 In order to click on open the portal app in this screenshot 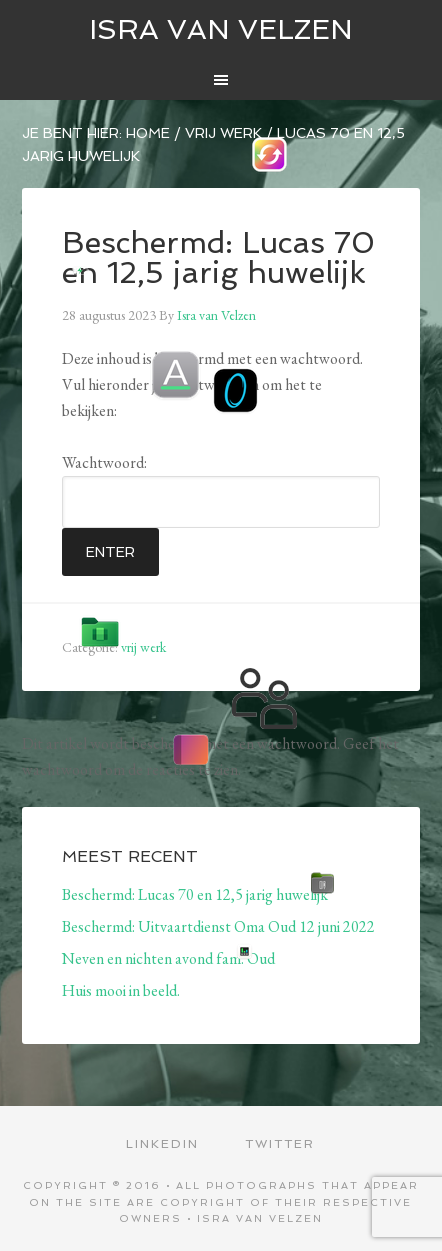, I will do `click(235, 390)`.